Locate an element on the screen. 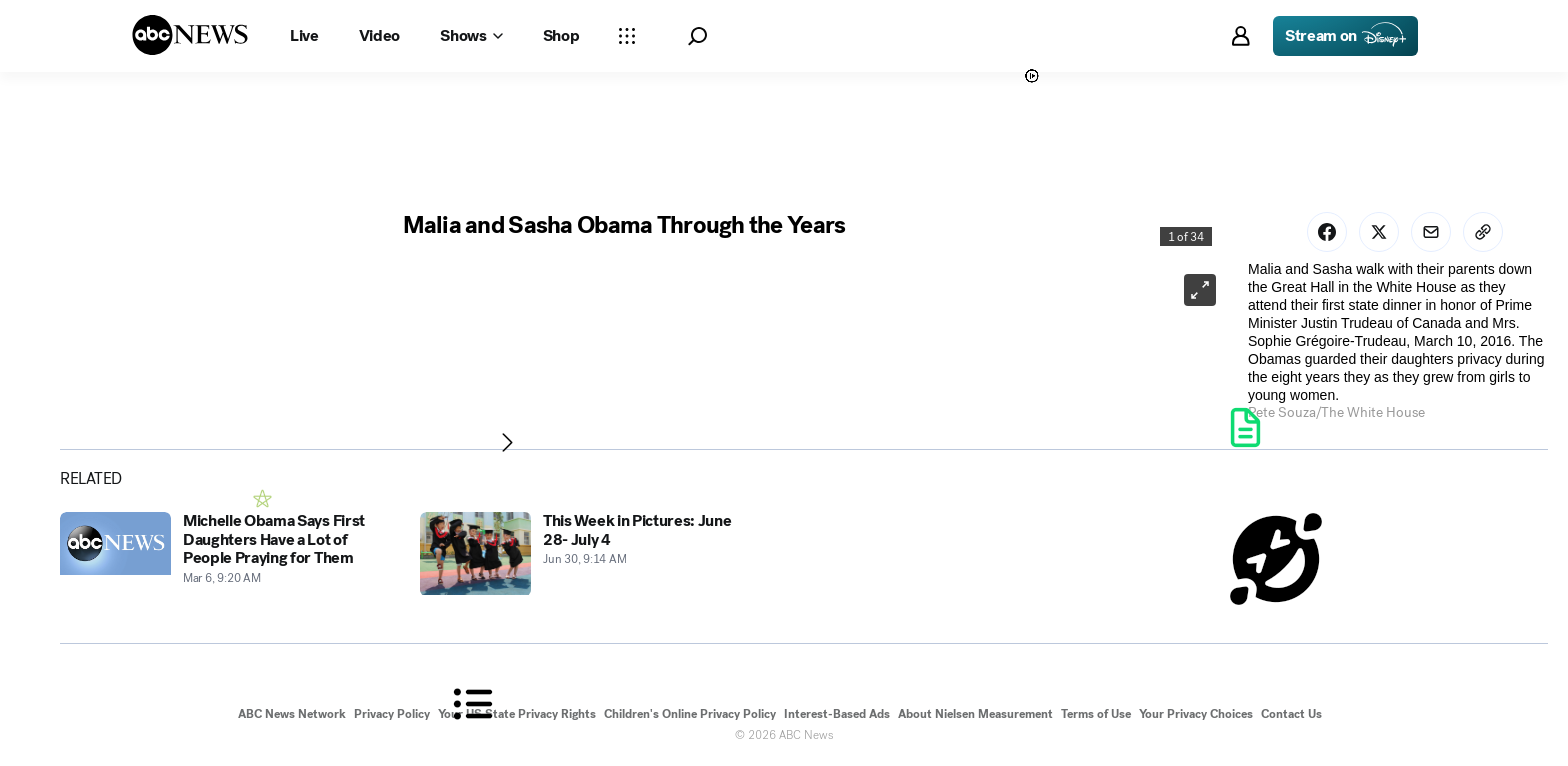 This screenshot has width=1568, height=766. navigate to the next item or page is located at coordinates (507, 442).